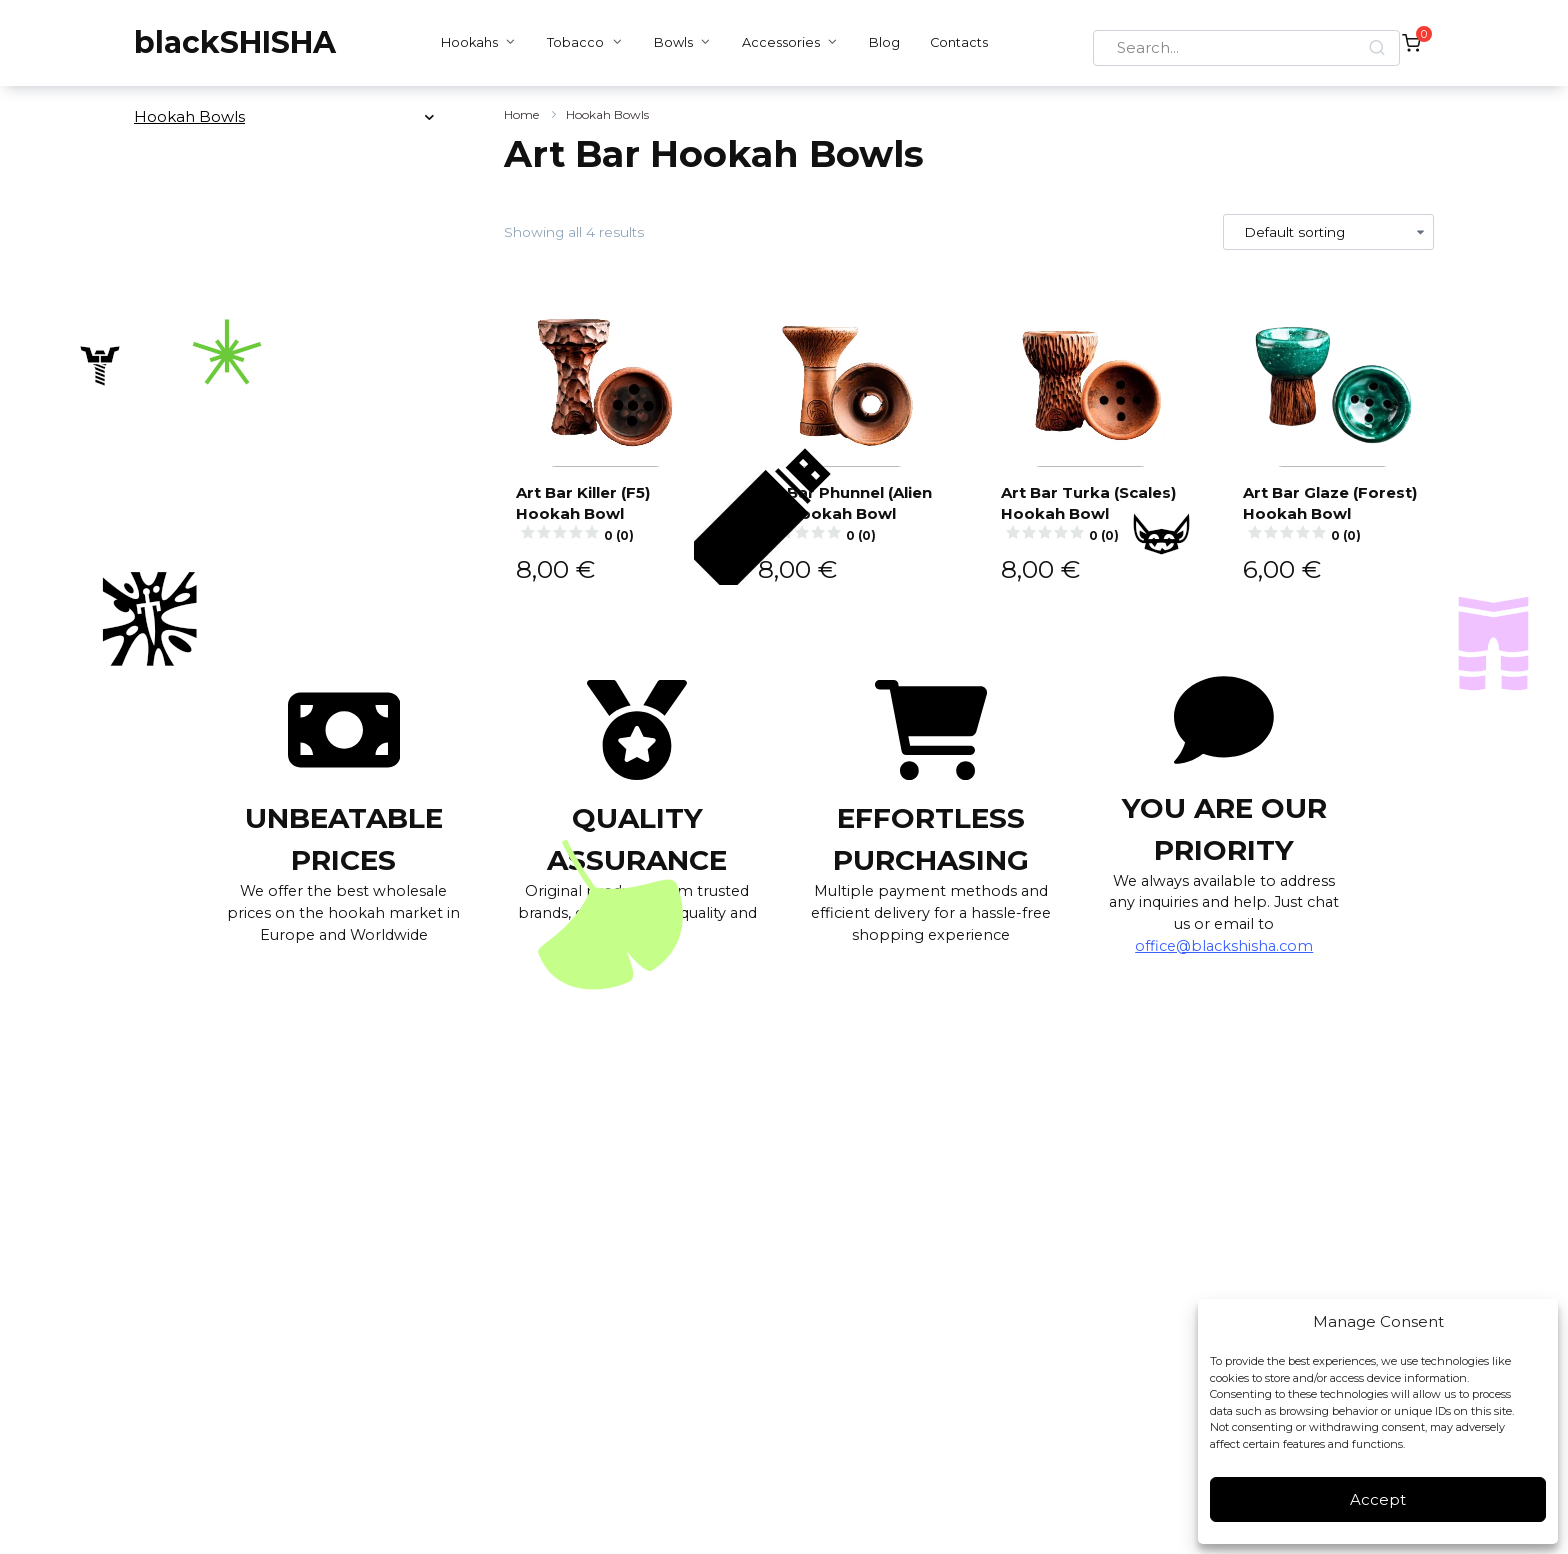 The height and width of the screenshot is (1554, 1568). What do you see at coordinates (227, 352) in the screenshot?
I see `activate laser or beam attack` at bounding box center [227, 352].